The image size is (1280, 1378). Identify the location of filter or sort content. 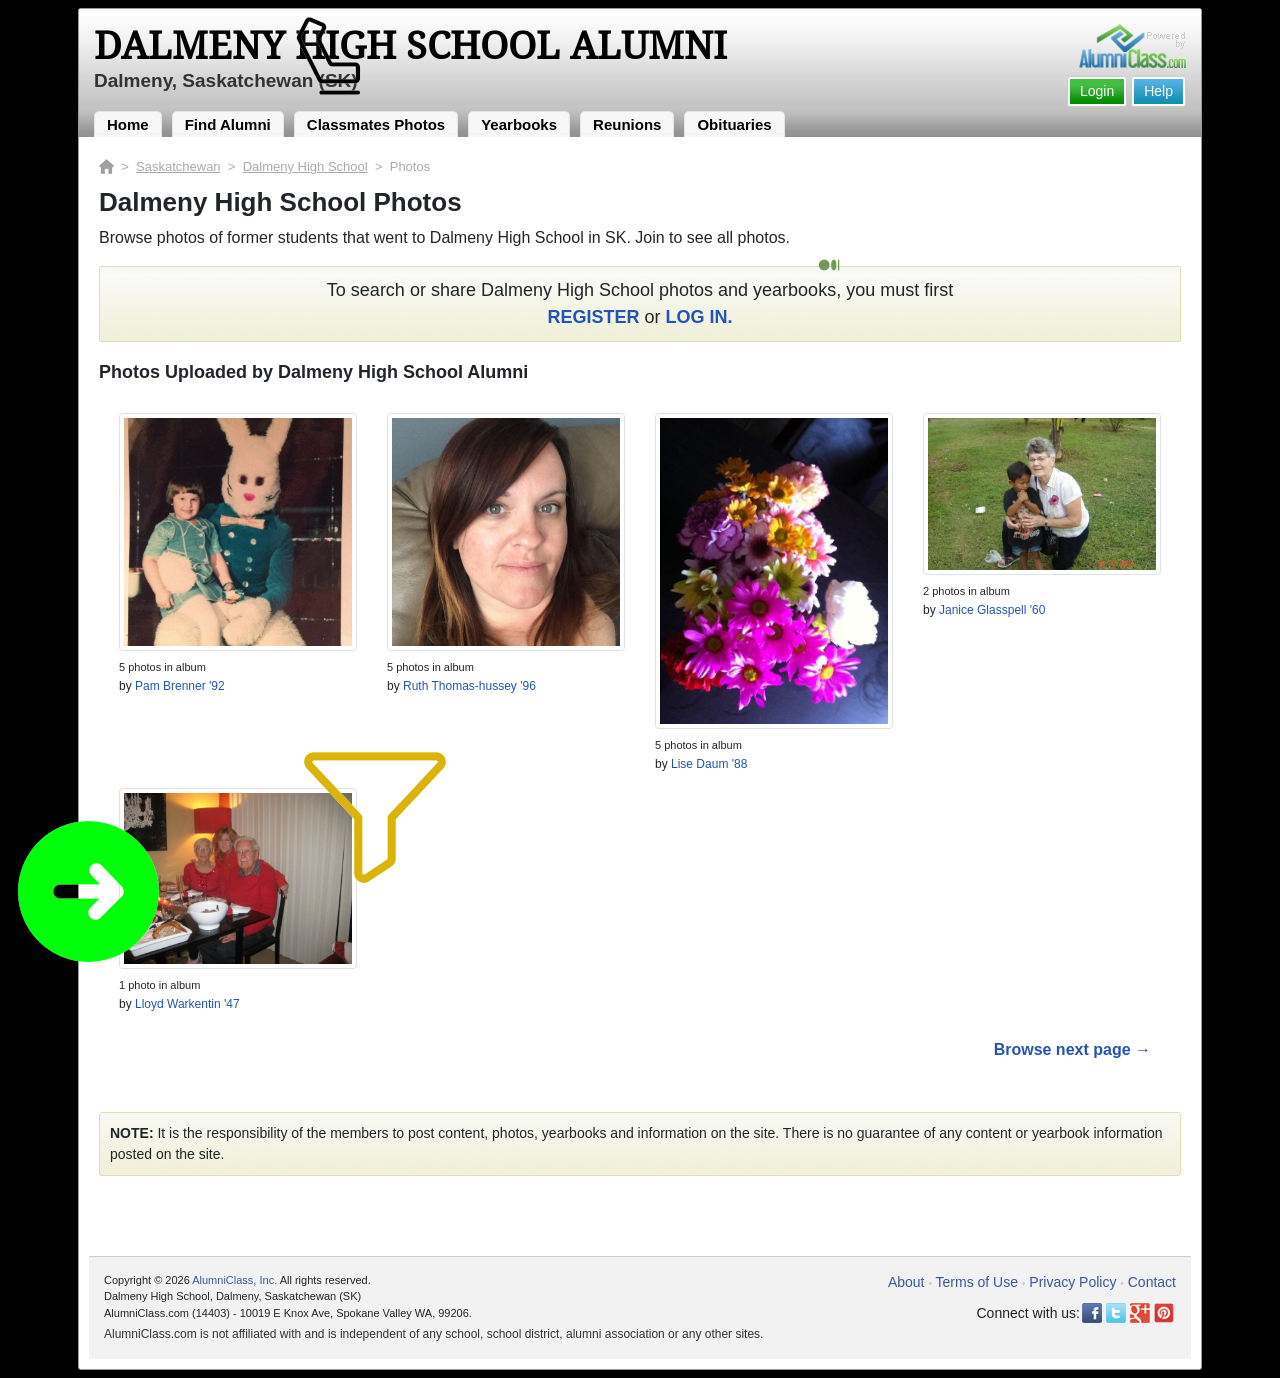
(375, 812).